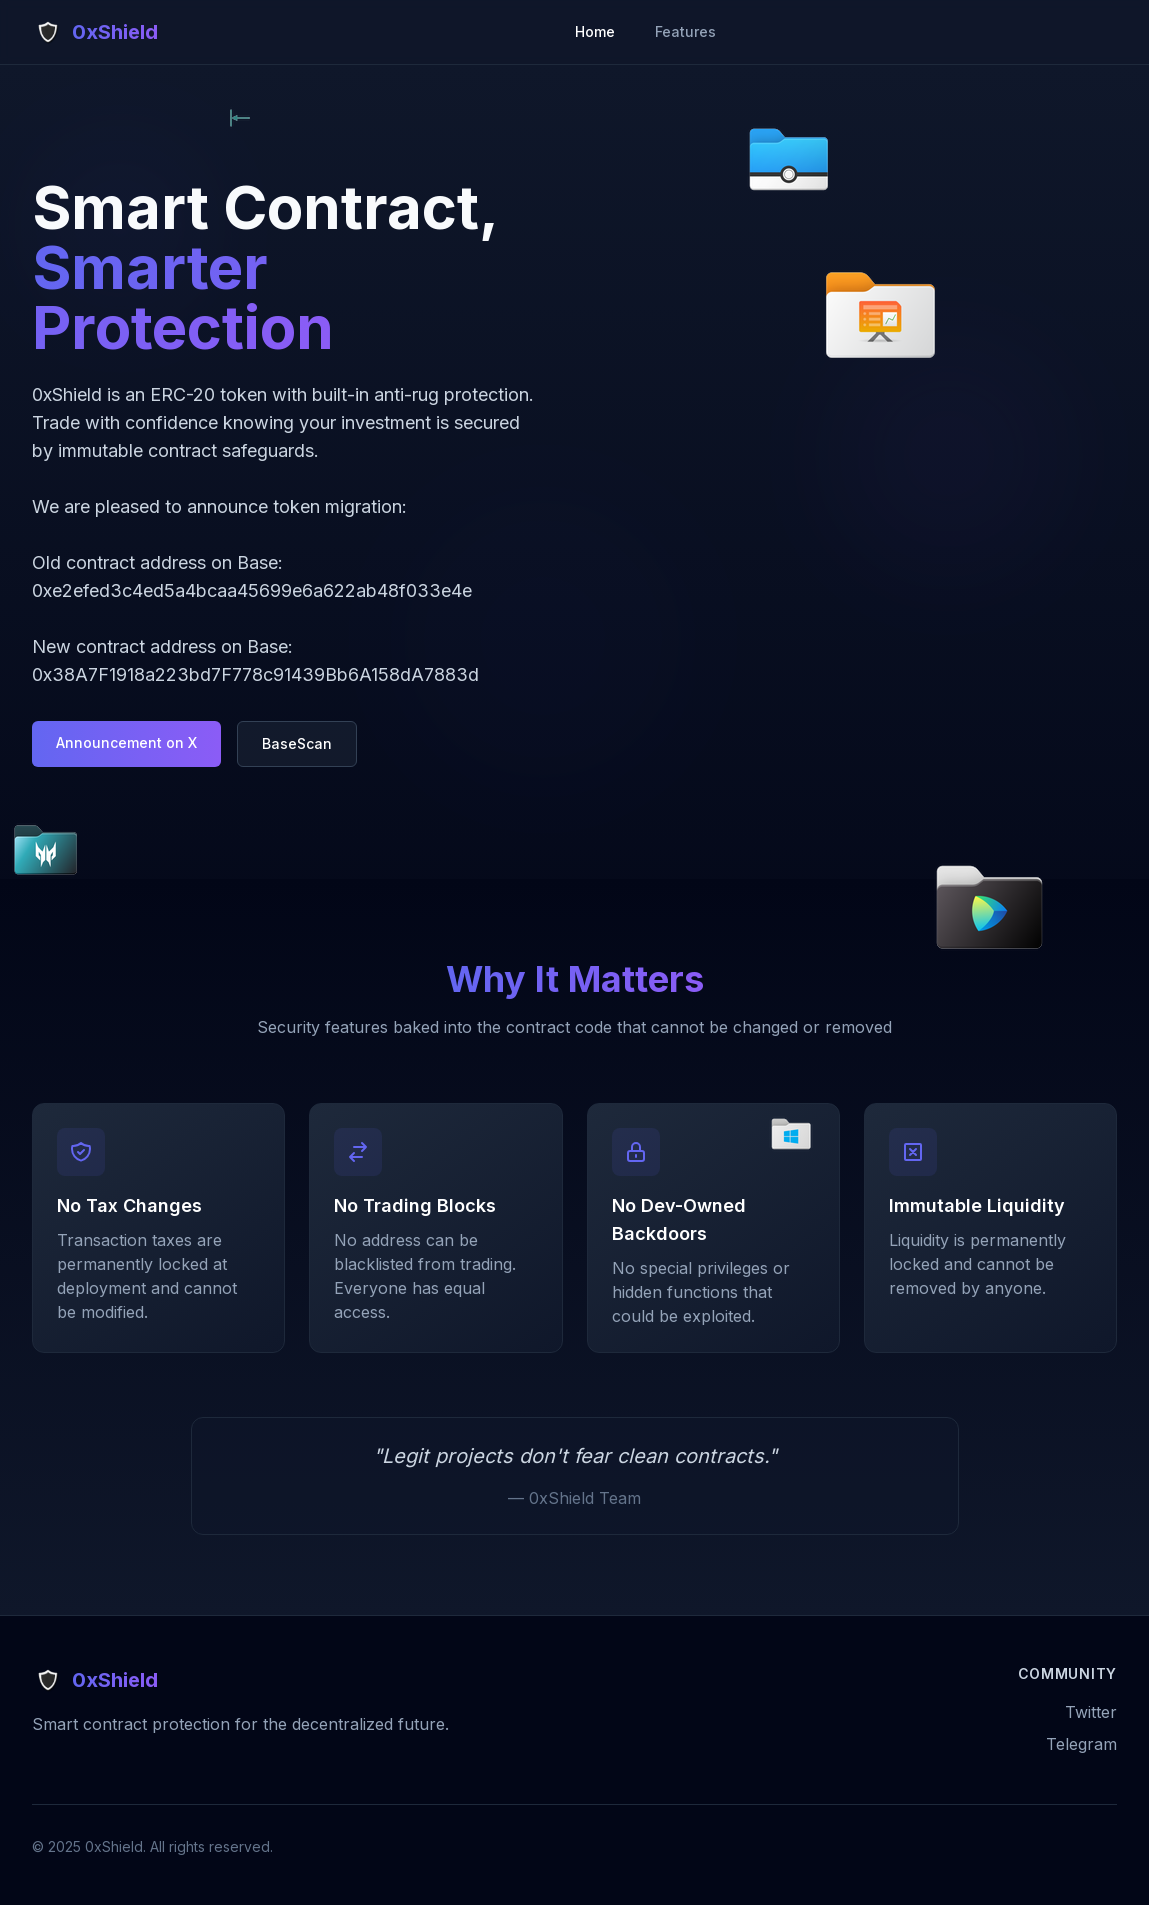 This screenshot has width=1149, height=1905. I want to click on open acer predator game files folder, so click(45, 851).